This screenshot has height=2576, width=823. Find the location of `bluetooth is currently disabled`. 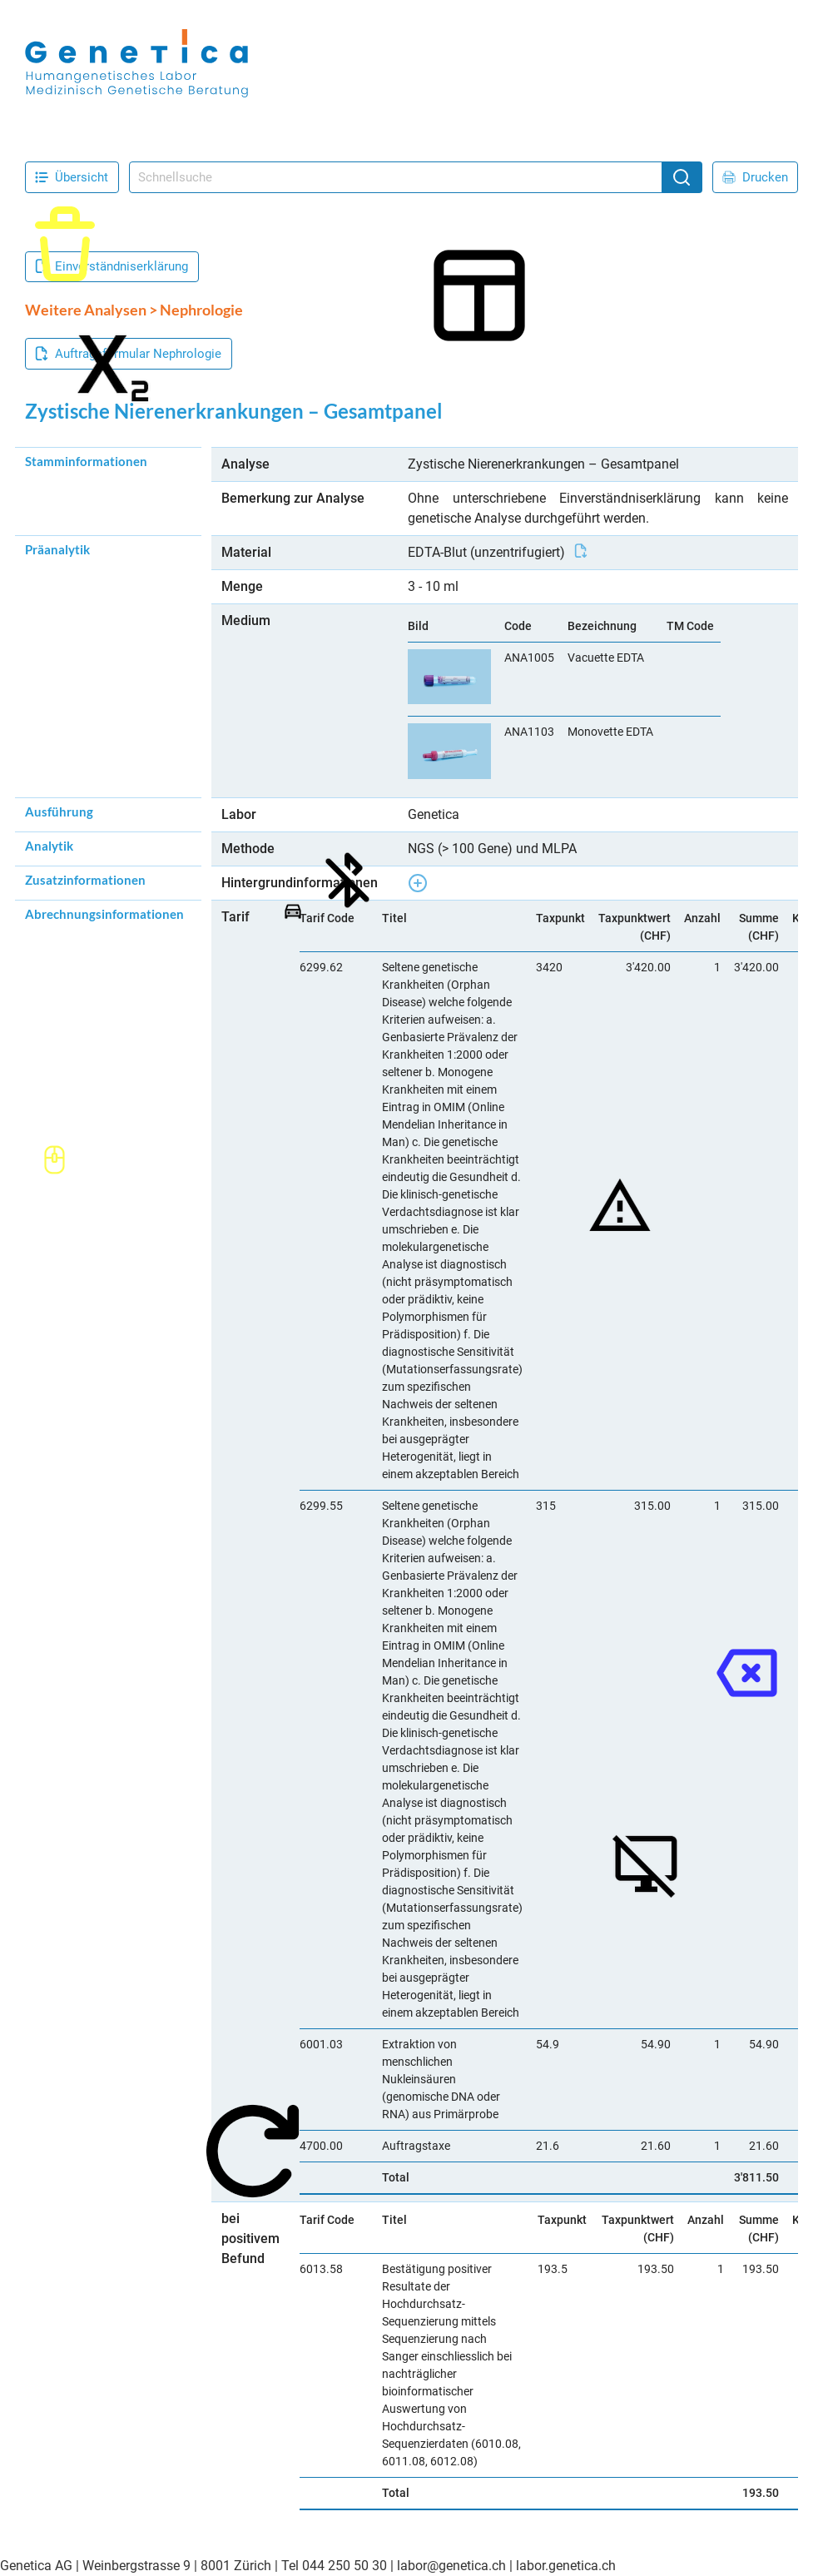

bluetooth is currently disabled is located at coordinates (347, 880).